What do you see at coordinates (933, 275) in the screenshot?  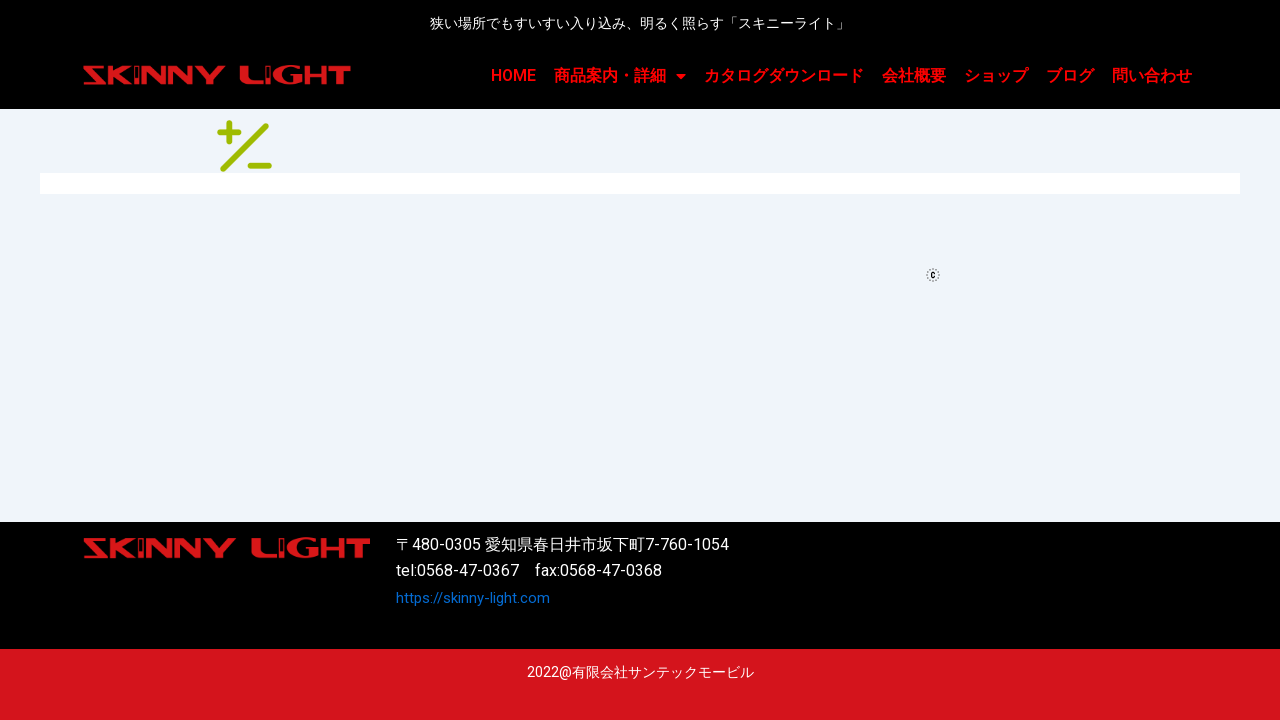 I see `indicates copyright or creative commons status` at bounding box center [933, 275].